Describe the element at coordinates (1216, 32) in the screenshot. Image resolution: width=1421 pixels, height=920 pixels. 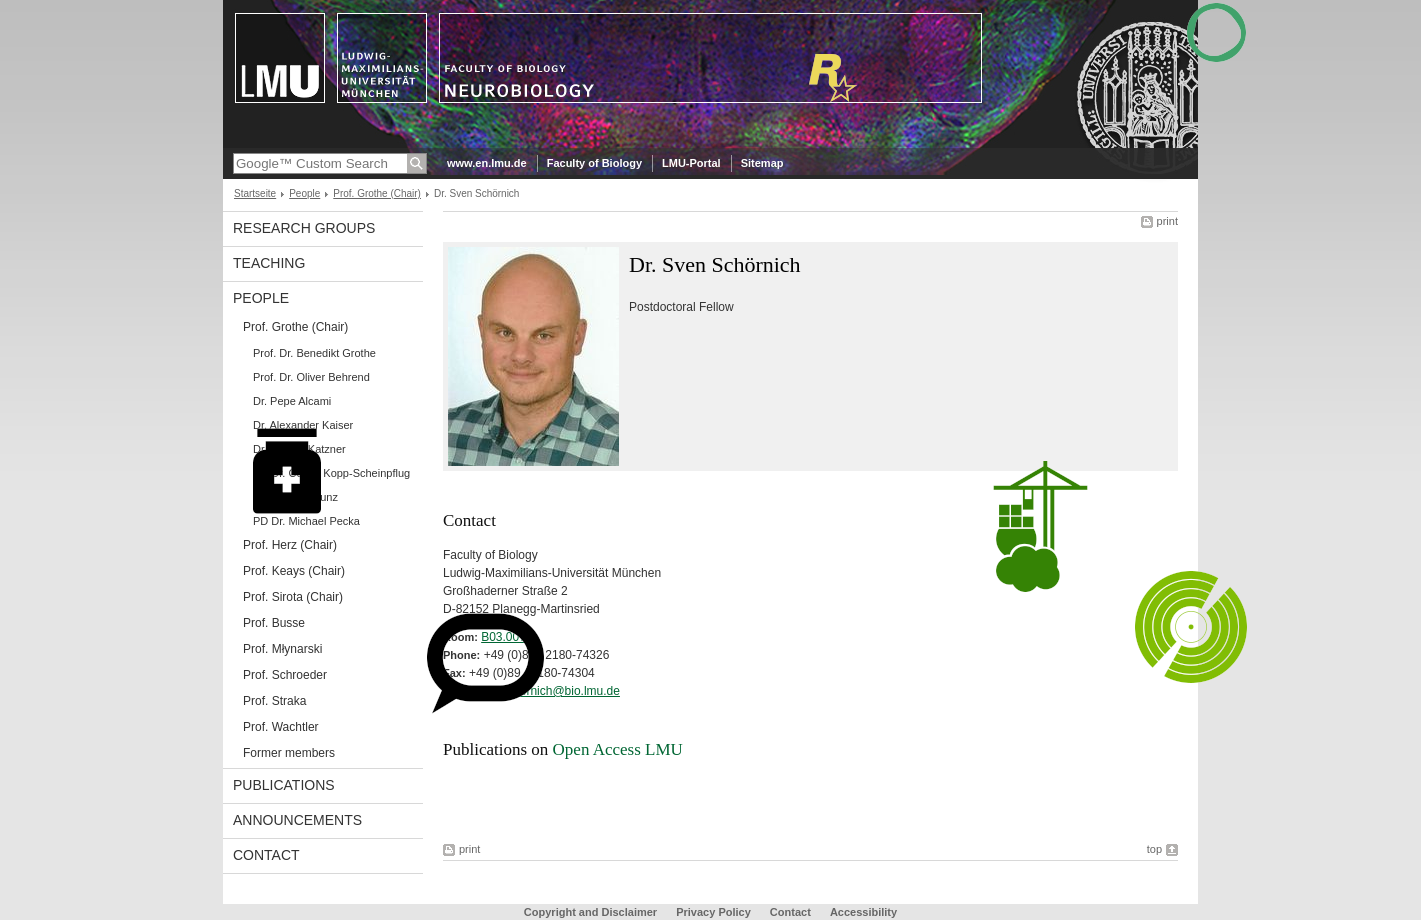
I see `ghost publishing platform logo` at that location.